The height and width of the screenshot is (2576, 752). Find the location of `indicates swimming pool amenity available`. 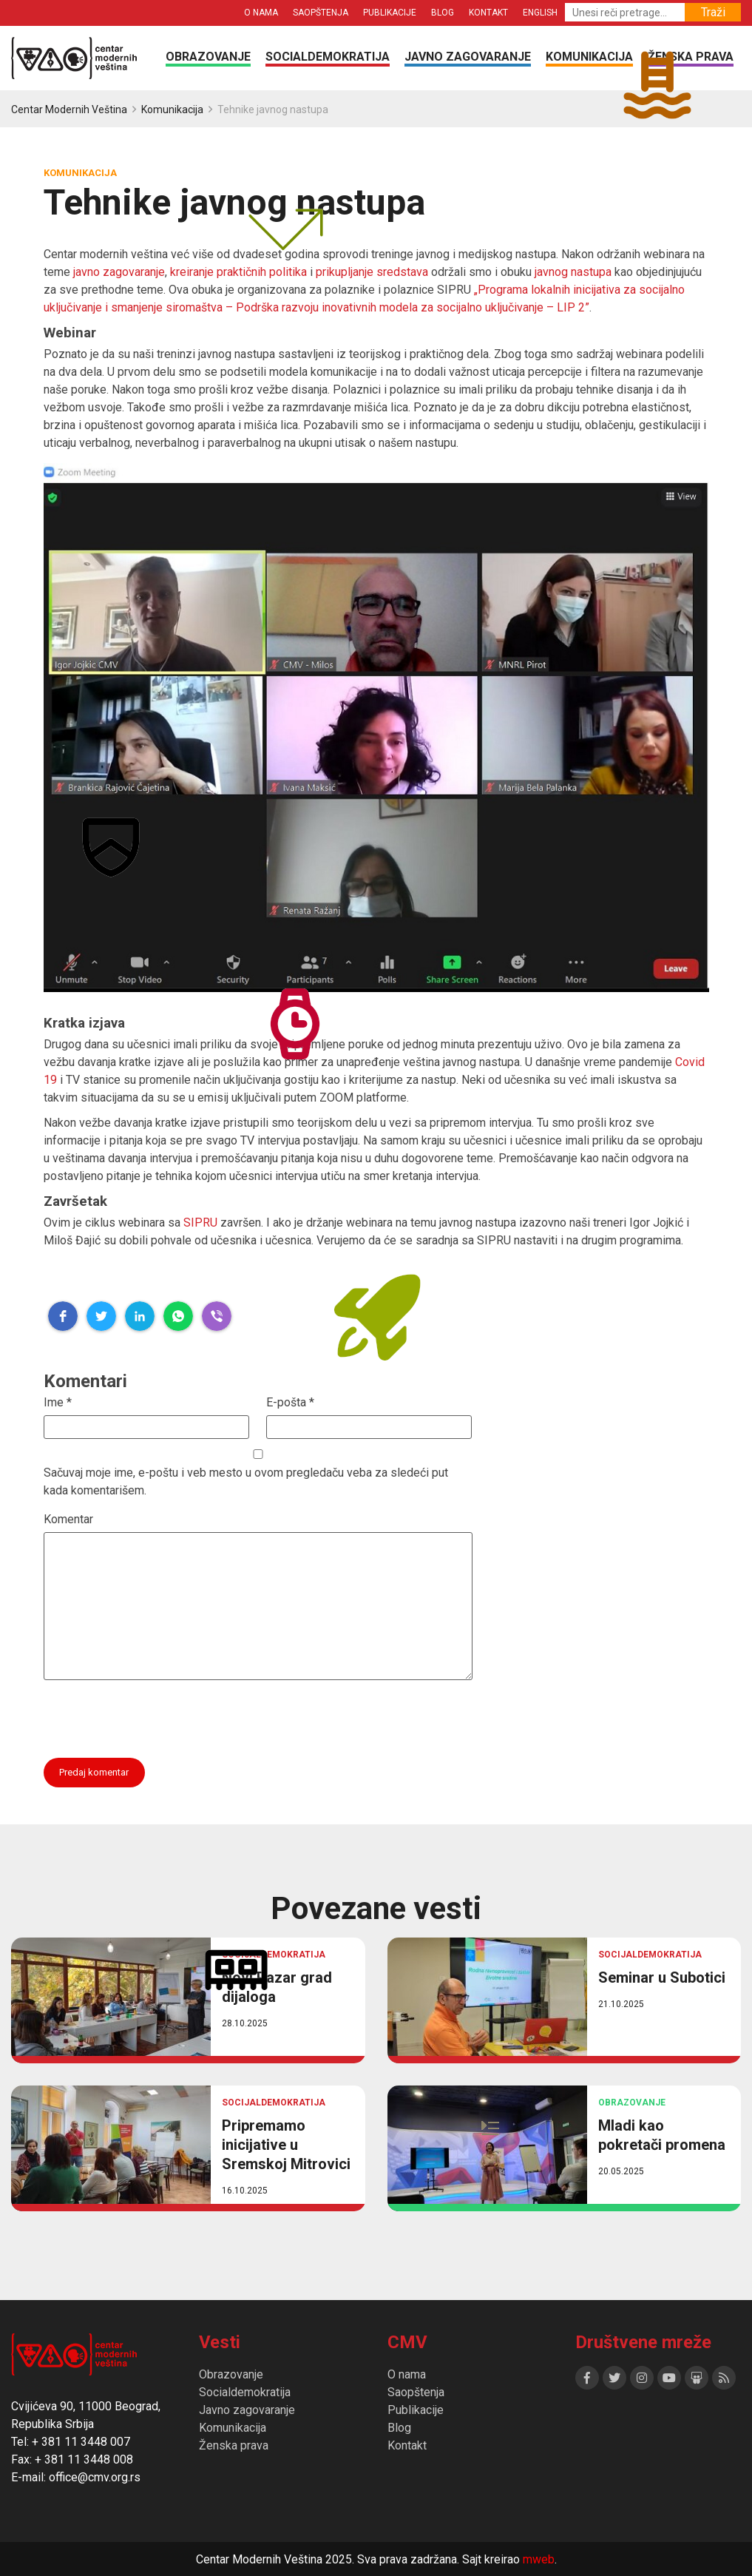

indicates swimming pool amenity available is located at coordinates (657, 85).